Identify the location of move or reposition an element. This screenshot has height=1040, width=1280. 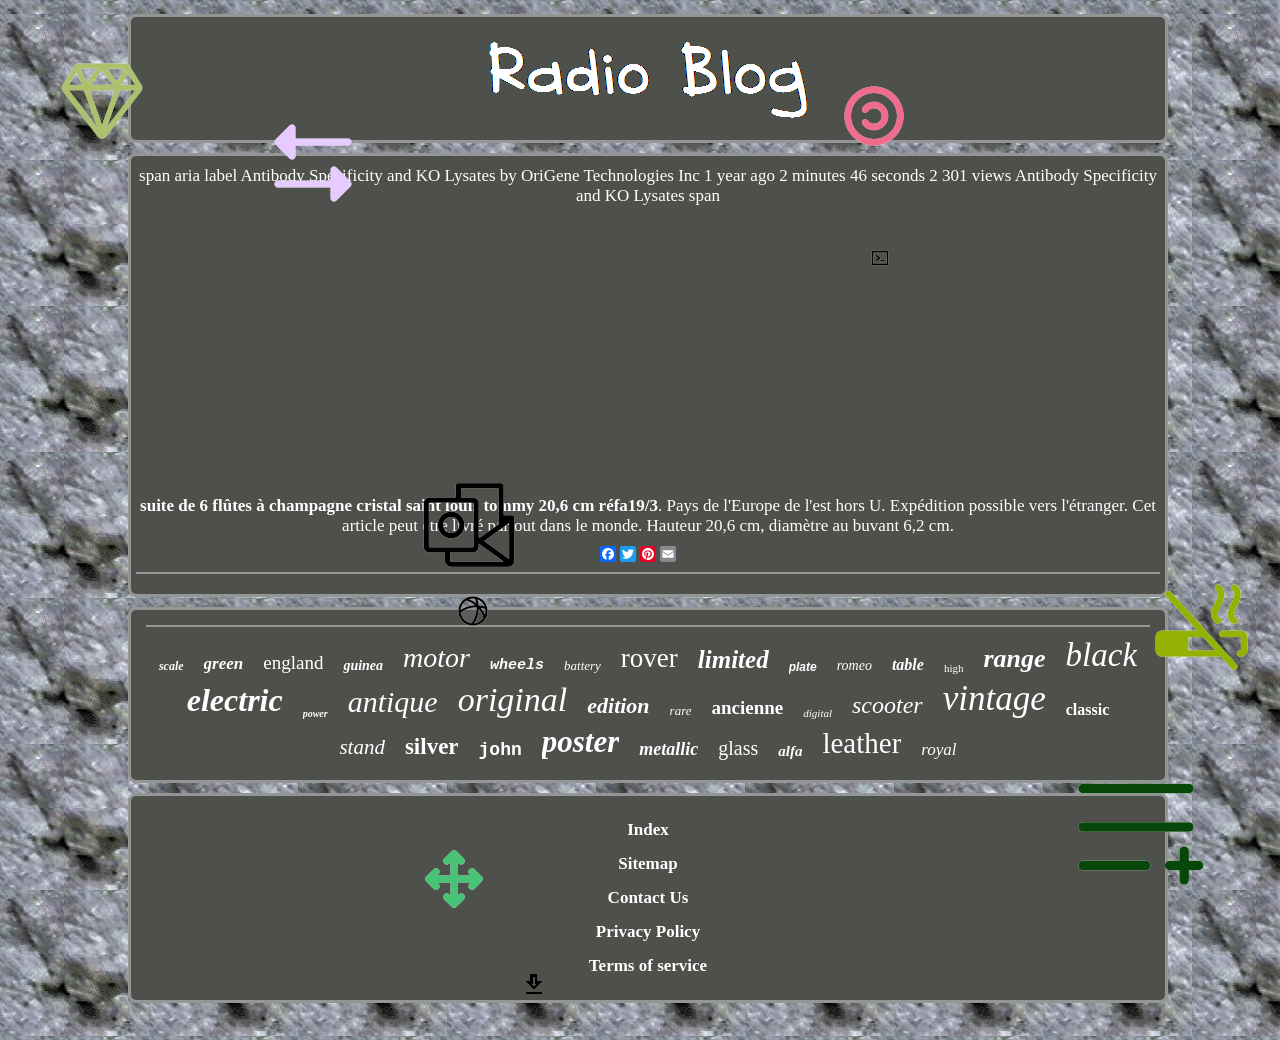
(454, 879).